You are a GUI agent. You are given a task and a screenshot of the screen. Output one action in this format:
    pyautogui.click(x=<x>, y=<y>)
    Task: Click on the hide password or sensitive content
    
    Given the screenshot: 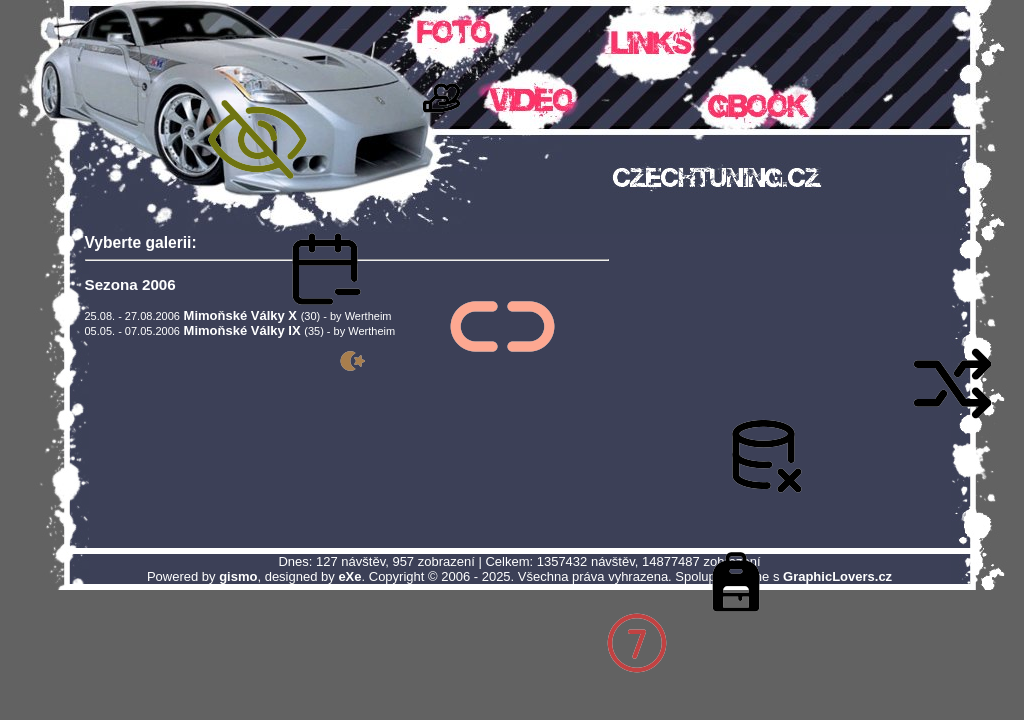 What is the action you would take?
    pyautogui.click(x=257, y=139)
    